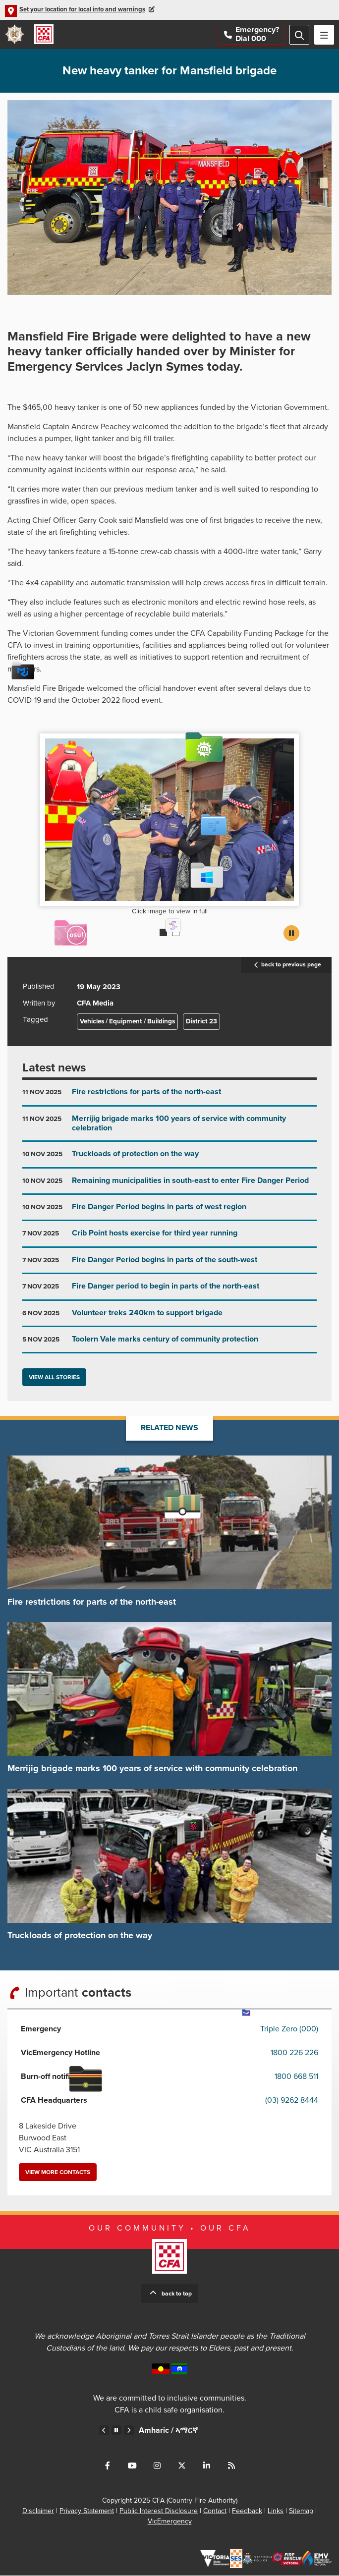  I want to click on open folder containing Material UI project files, so click(23, 671).